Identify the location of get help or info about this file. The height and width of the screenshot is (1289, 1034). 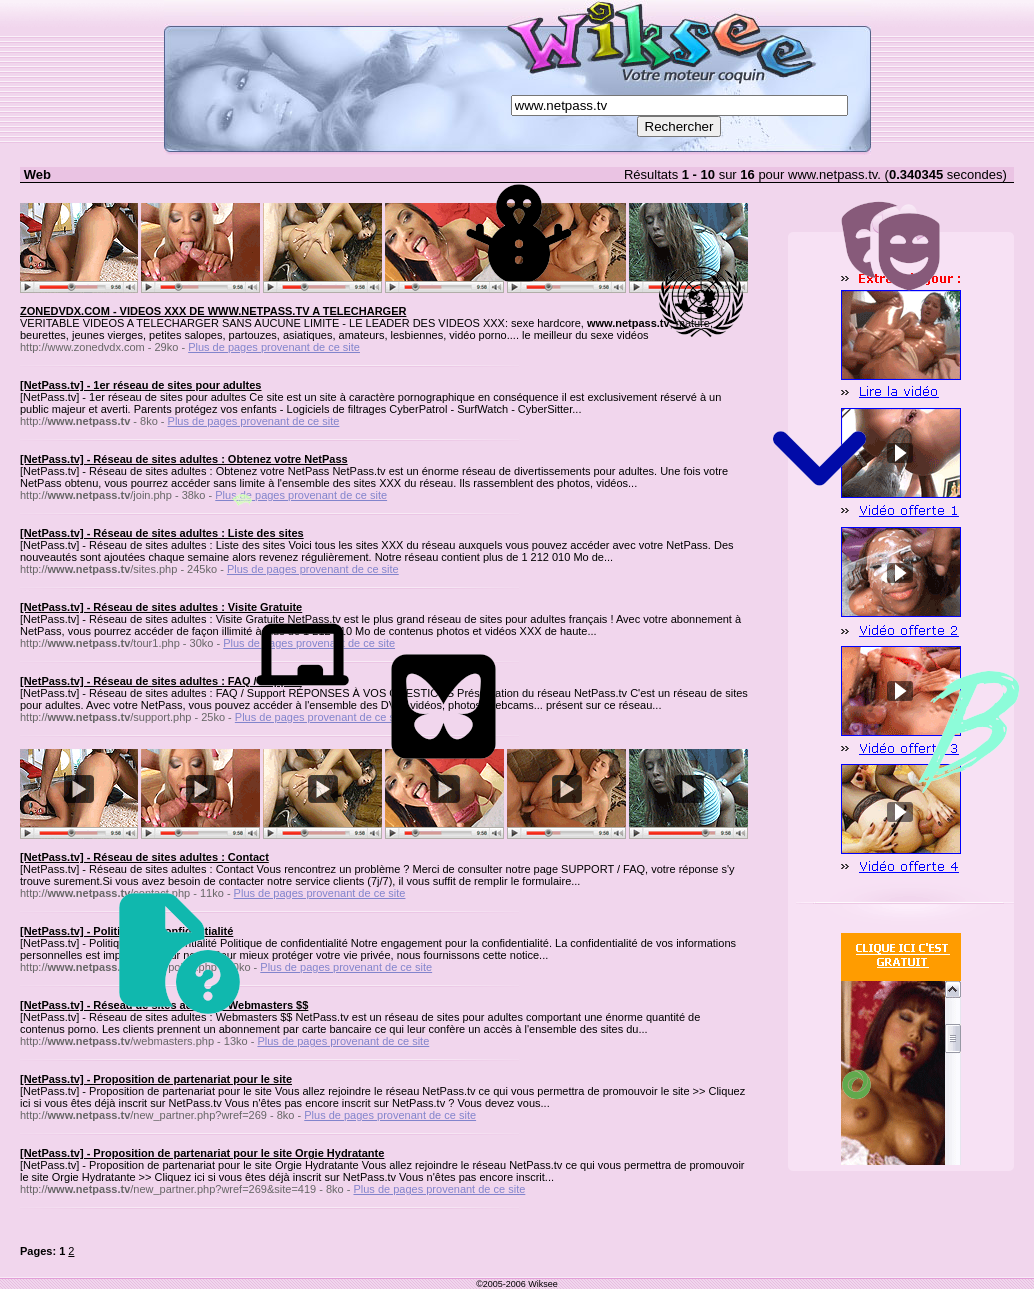
(176, 950).